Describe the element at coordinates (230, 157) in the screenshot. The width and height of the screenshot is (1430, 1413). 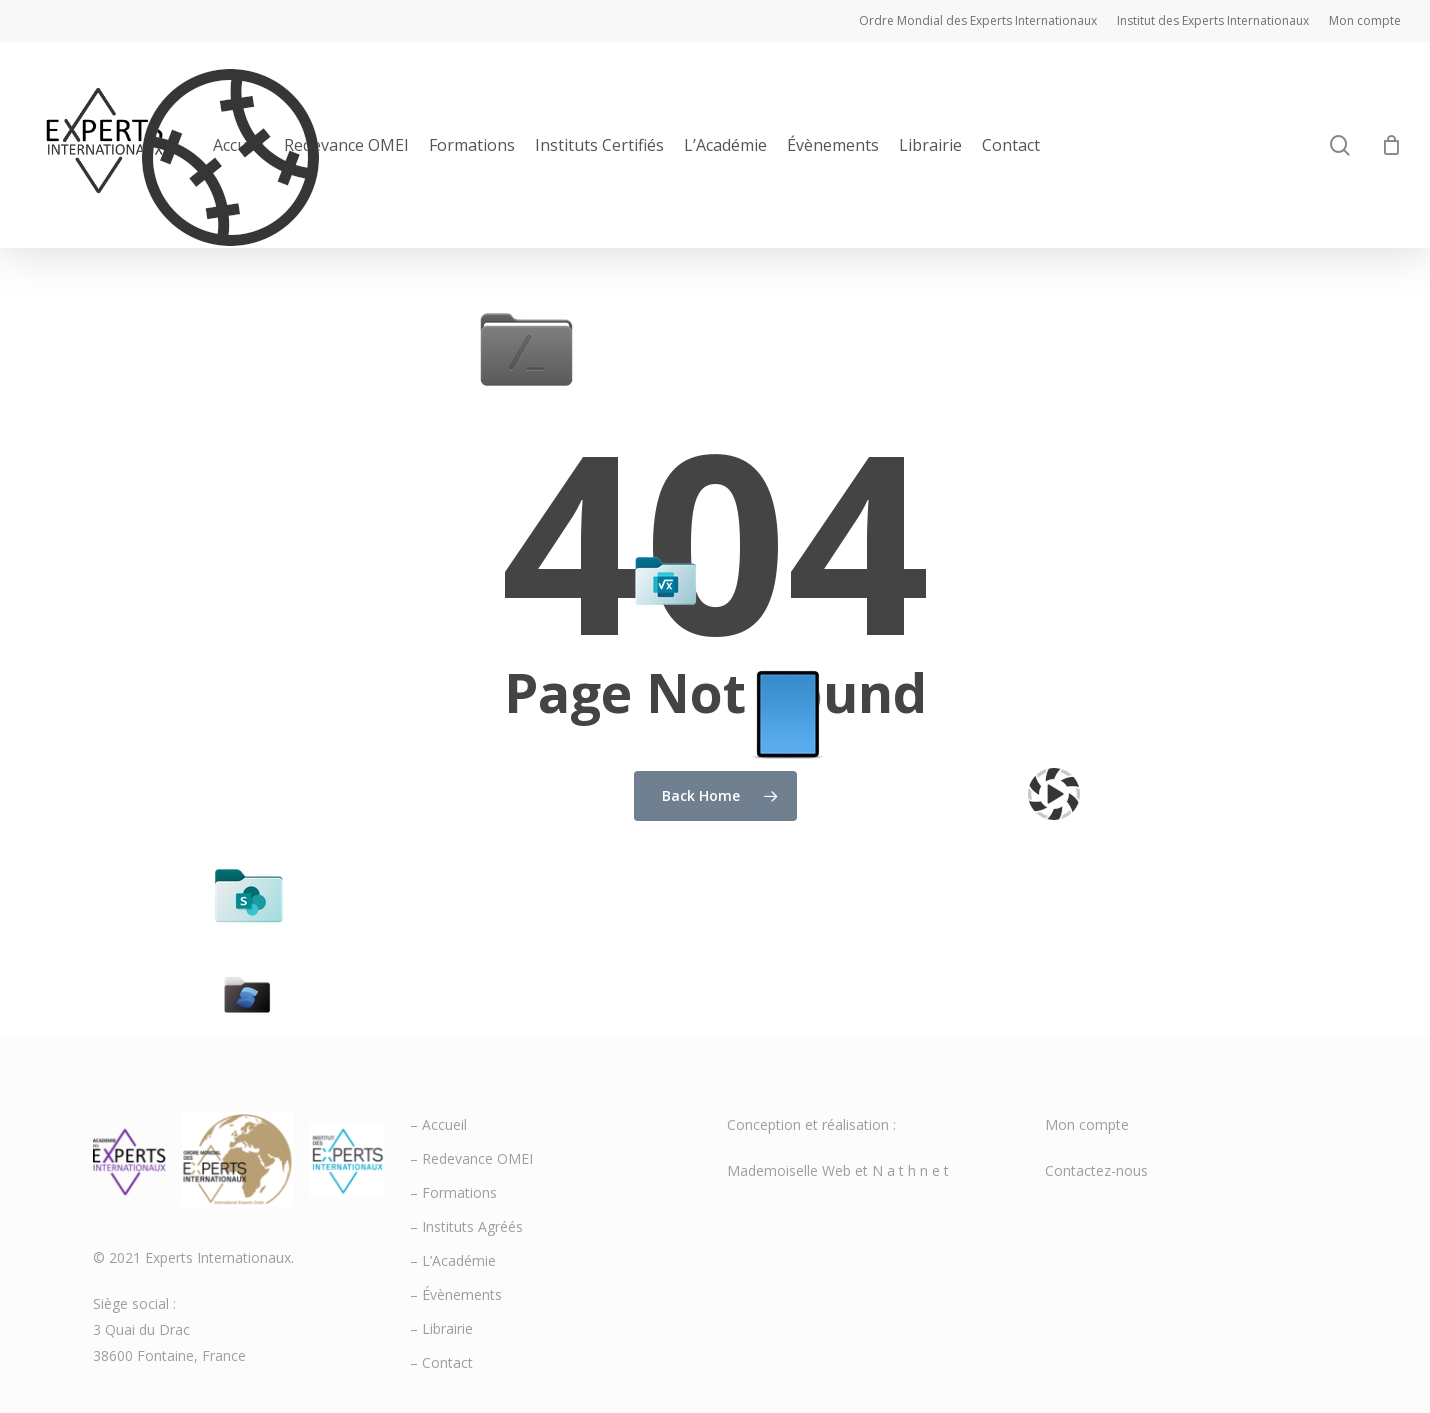
I see `access sports and activity emoji` at that location.